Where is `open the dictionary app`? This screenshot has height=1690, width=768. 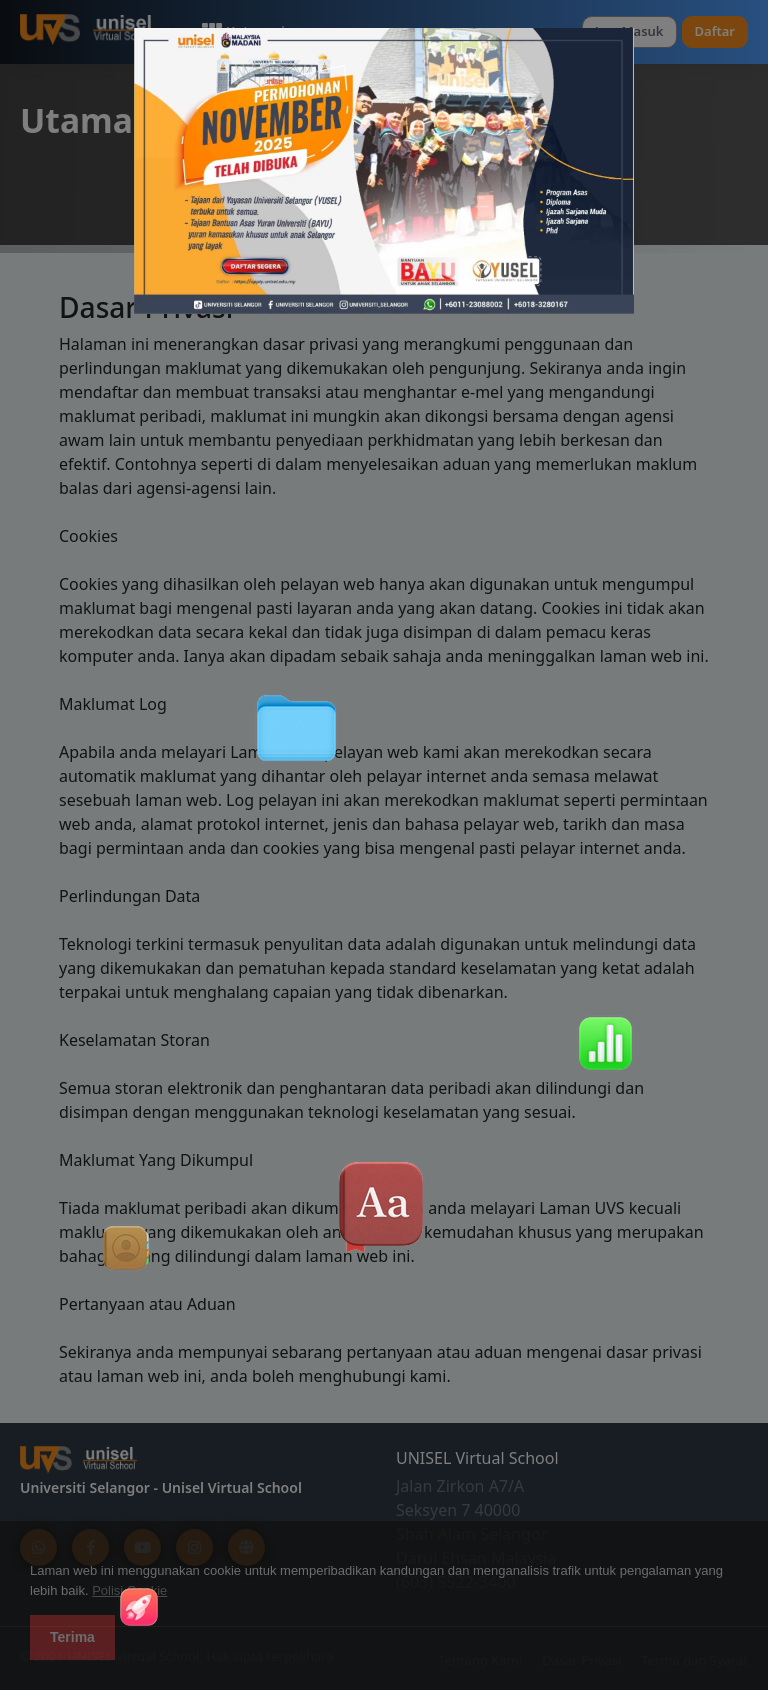
open the dictionary app is located at coordinates (381, 1204).